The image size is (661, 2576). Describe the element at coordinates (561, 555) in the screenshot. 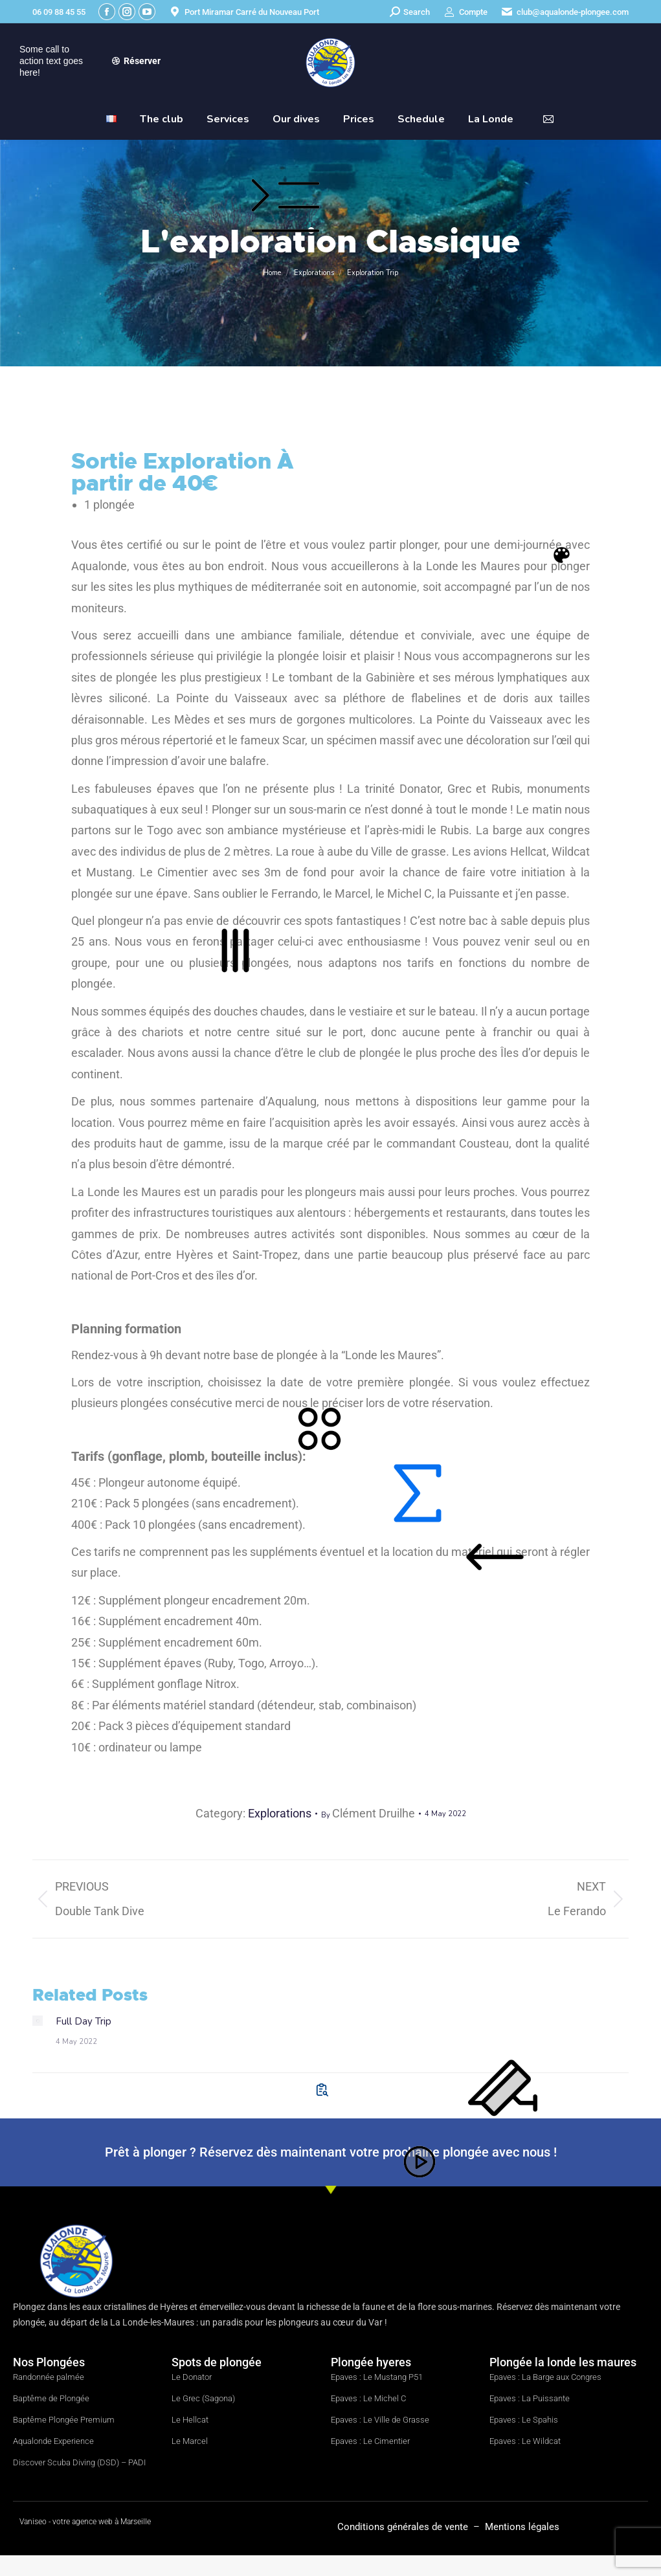

I see `access color or theme customization options` at that location.